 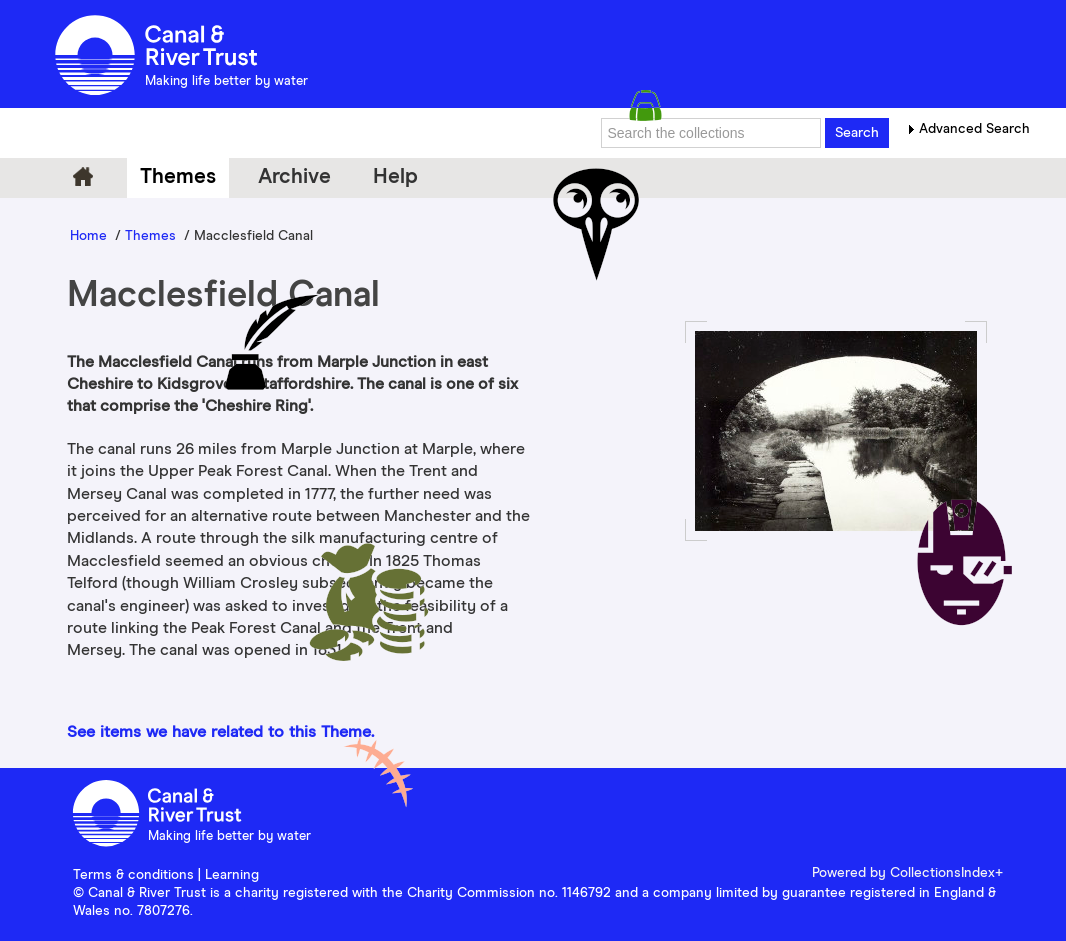 What do you see at coordinates (271, 343) in the screenshot?
I see `compose or write a new document` at bounding box center [271, 343].